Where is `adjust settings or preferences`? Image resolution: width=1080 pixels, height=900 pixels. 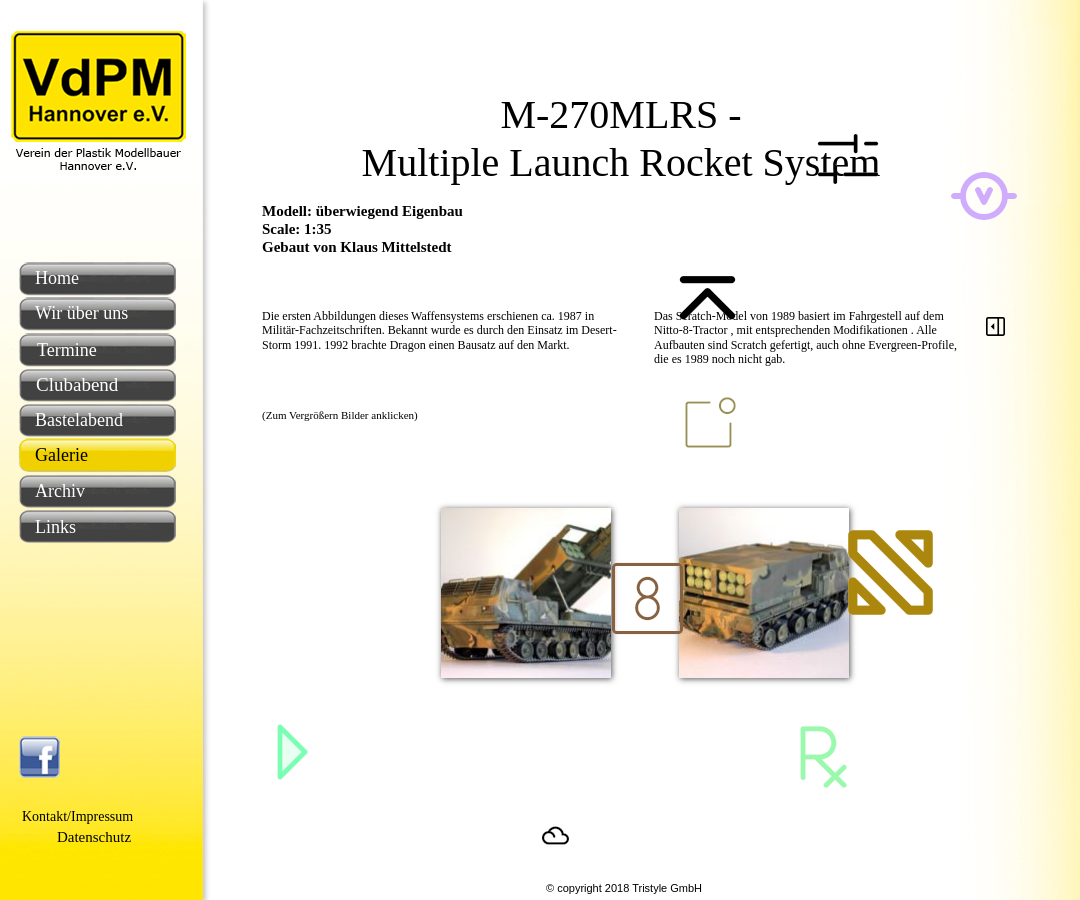 adjust settings or preferences is located at coordinates (848, 159).